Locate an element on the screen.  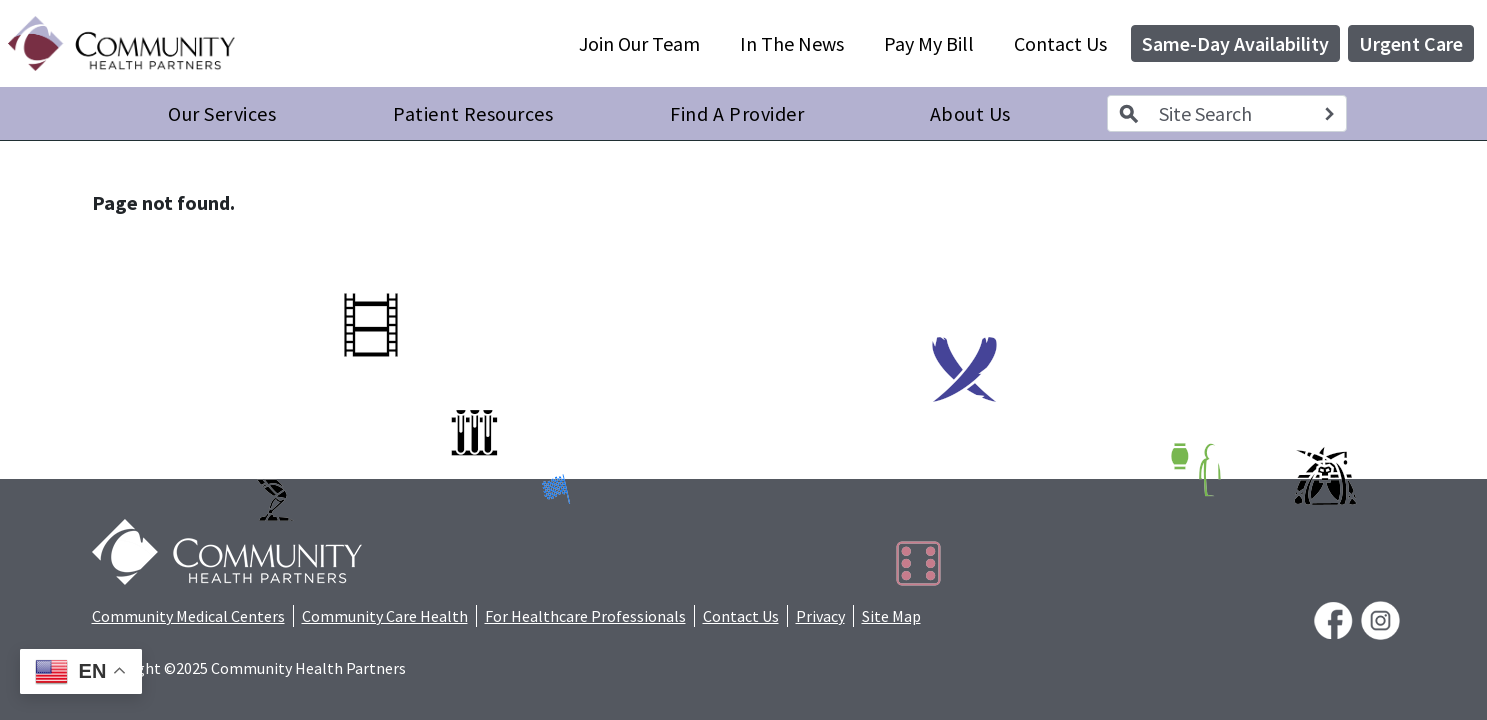
indicates a dice roll result of six is located at coordinates (918, 563).